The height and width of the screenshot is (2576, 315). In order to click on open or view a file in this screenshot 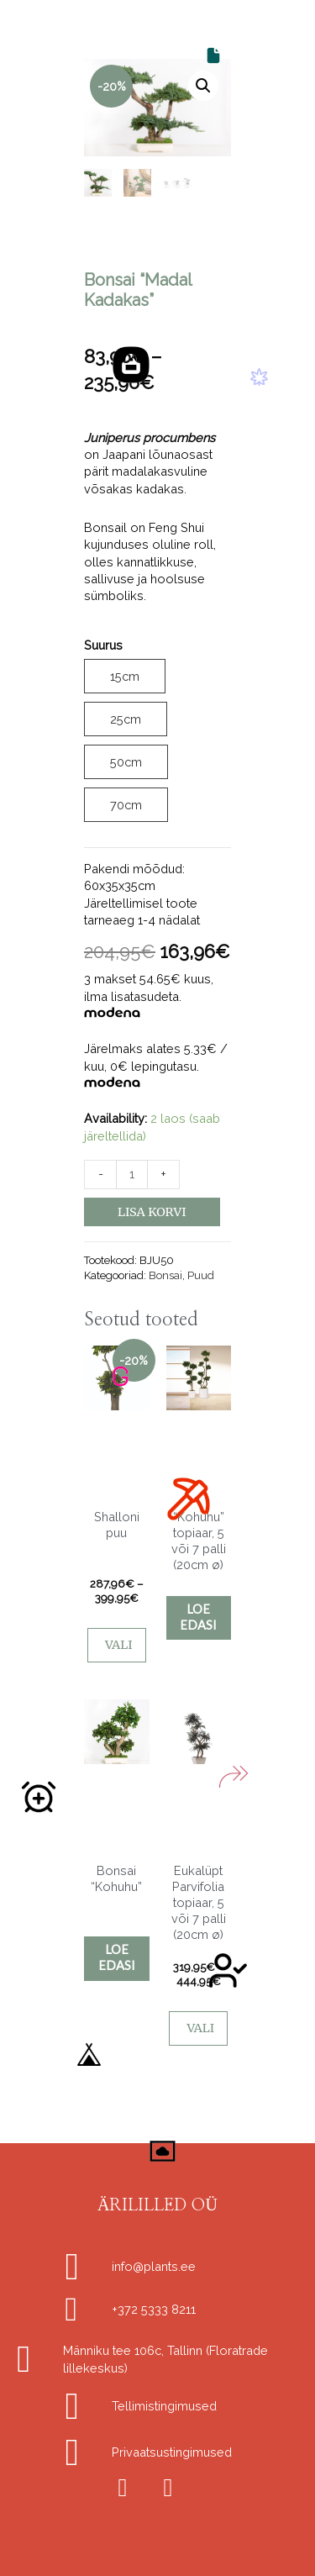, I will do `click(213, 55)`.